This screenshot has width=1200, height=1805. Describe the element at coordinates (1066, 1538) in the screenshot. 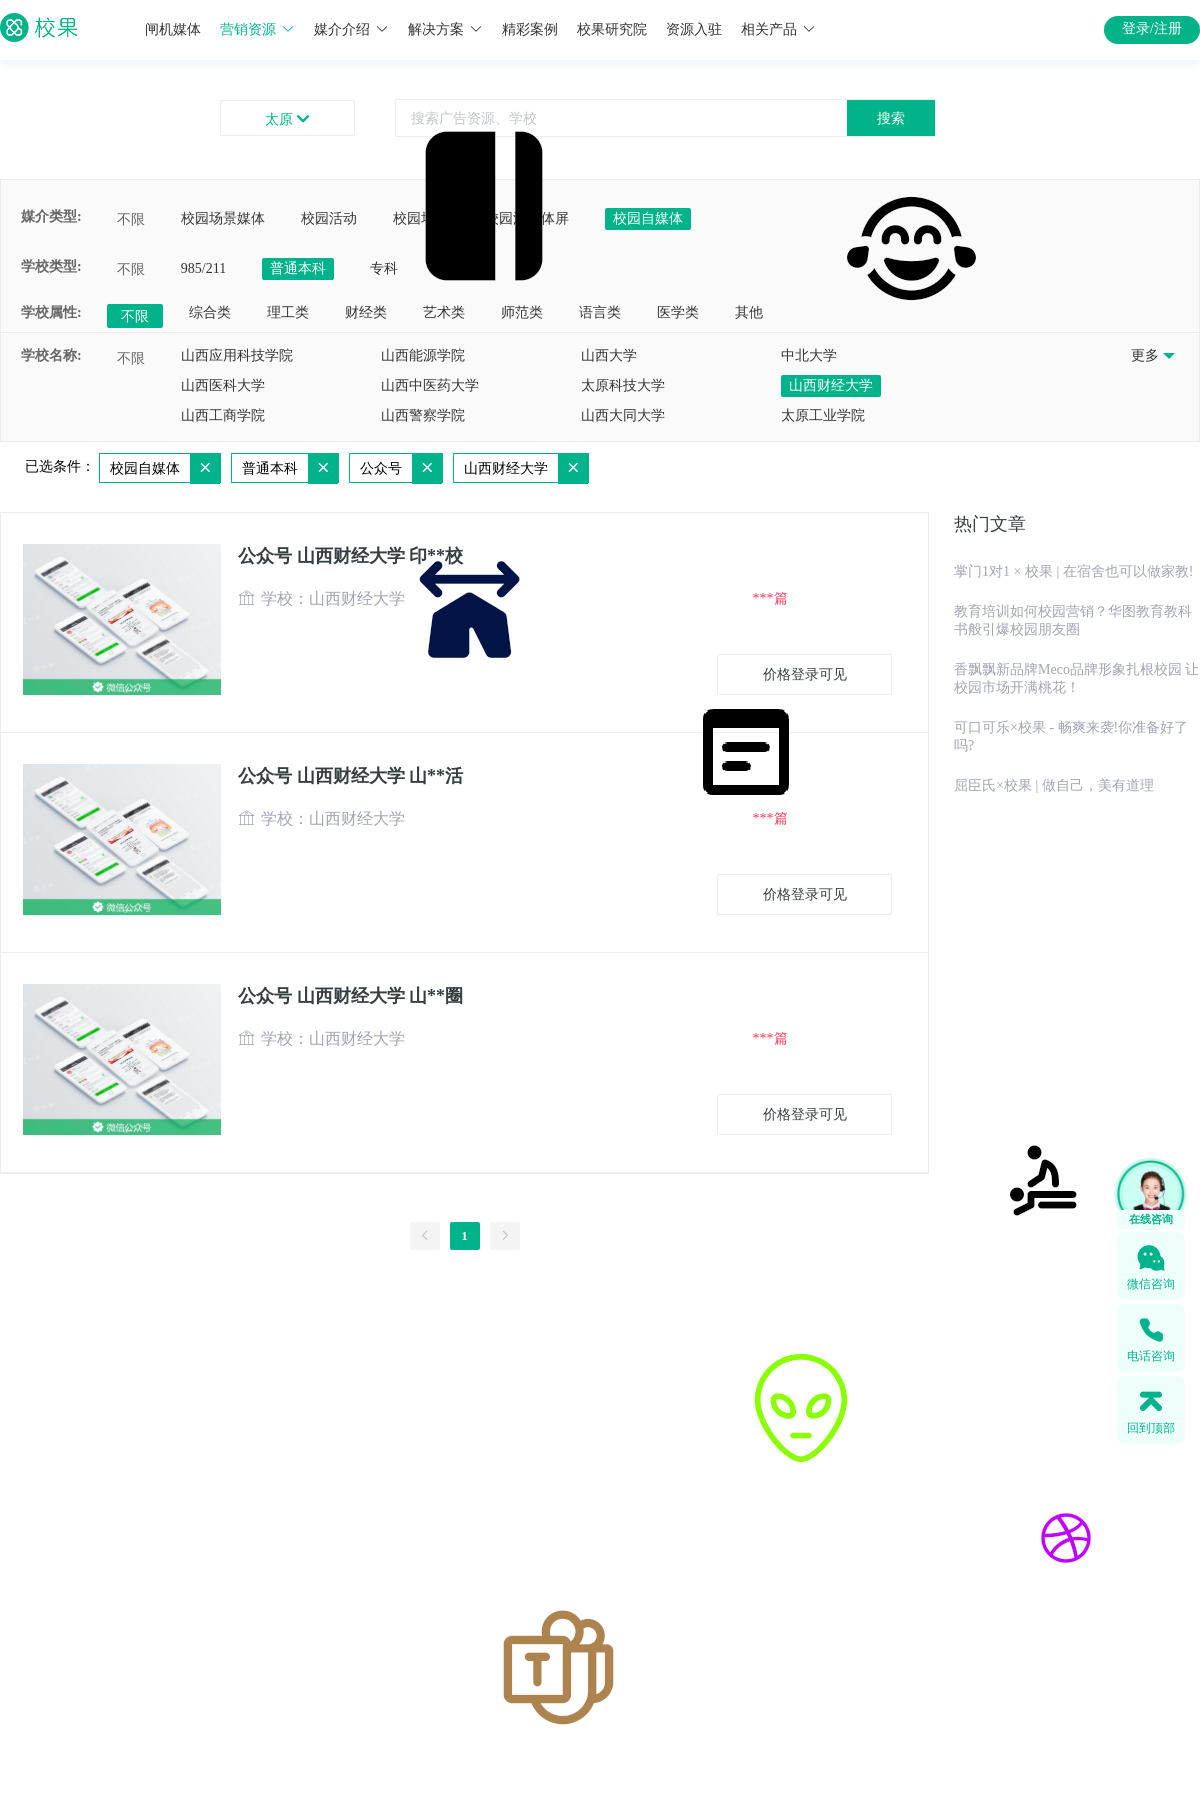

I see `dribbble logo` at that location.